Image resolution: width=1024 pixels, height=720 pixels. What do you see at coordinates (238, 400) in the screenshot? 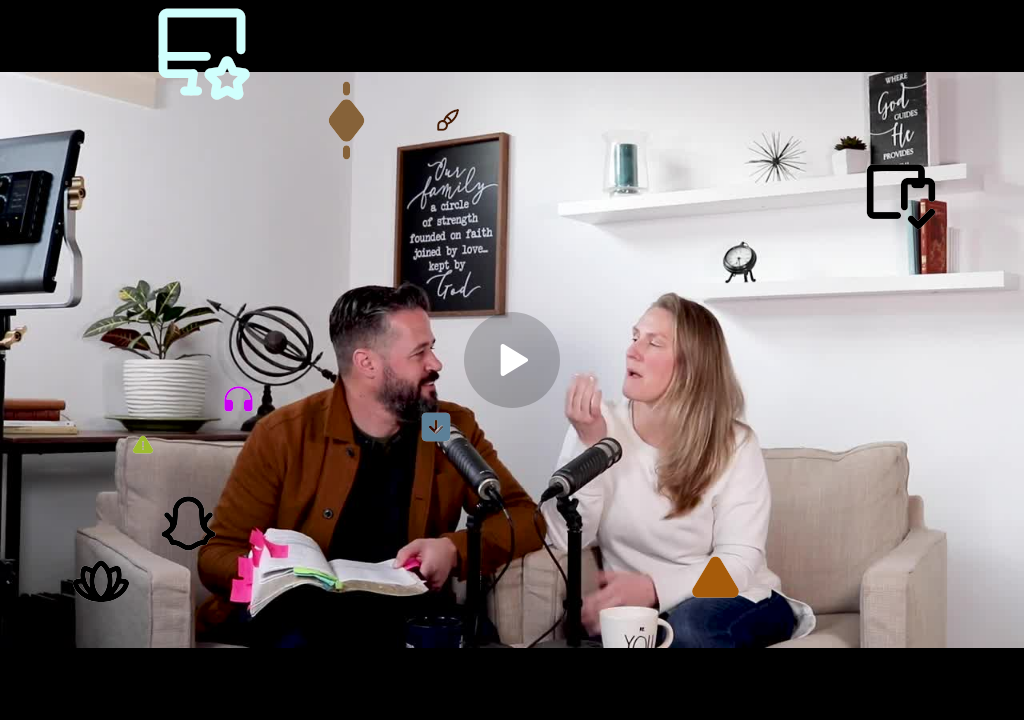
I see `access audio or music player` at bounding box center [238, 400].